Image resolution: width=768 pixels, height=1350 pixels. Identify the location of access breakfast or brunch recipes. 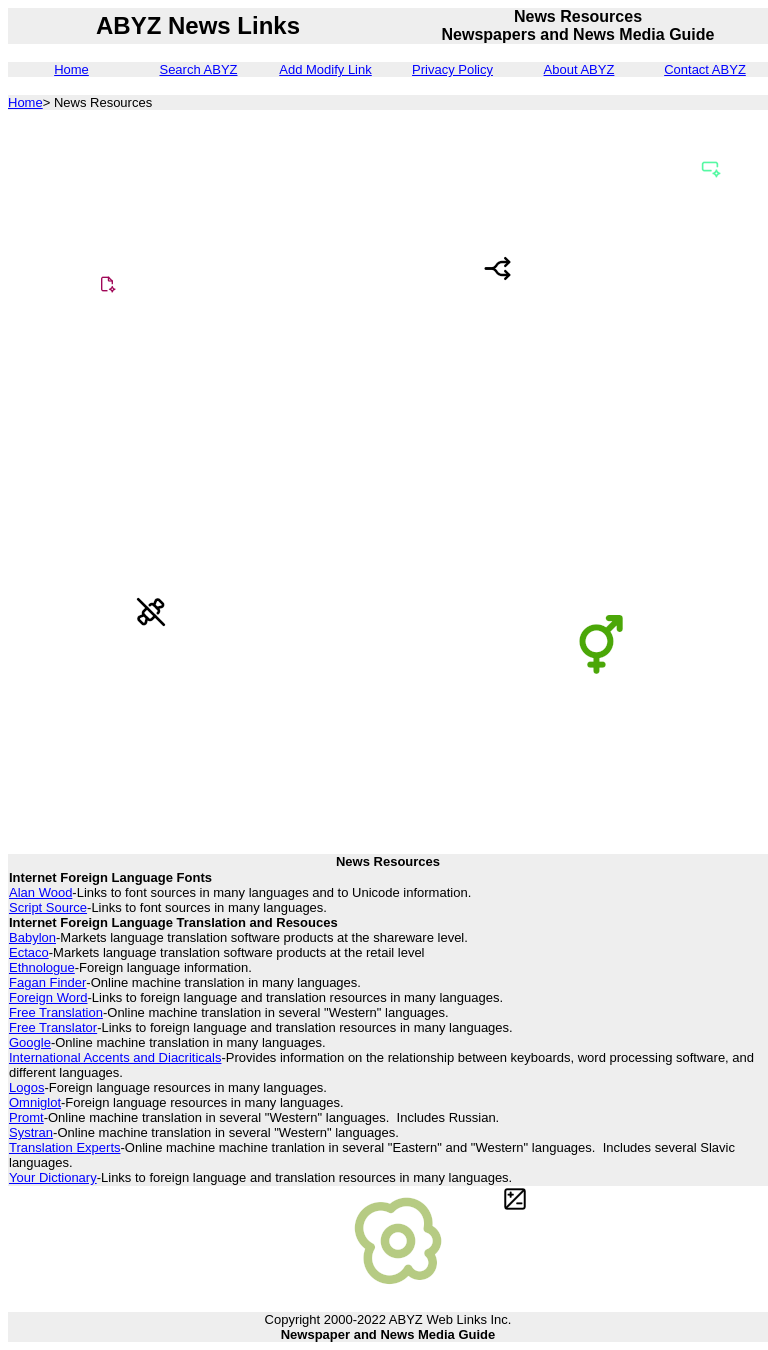
(398, 1241).